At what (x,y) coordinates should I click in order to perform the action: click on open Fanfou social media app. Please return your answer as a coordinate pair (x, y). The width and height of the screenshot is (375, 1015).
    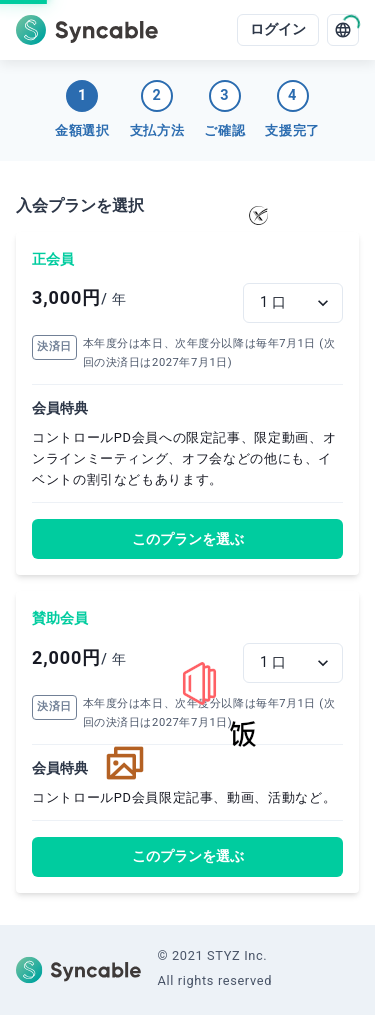
    Looking at the image, I should click on (243, 734).